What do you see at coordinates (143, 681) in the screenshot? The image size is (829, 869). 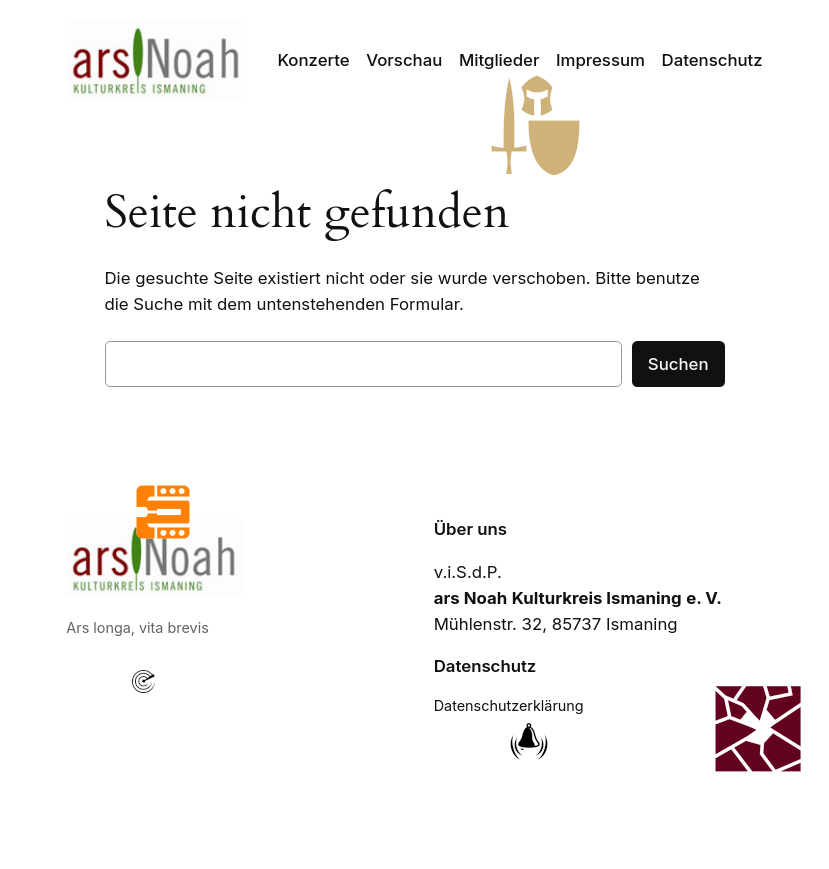 I see `scan for nearby objects or enemies` at bounding box center [143, 681].